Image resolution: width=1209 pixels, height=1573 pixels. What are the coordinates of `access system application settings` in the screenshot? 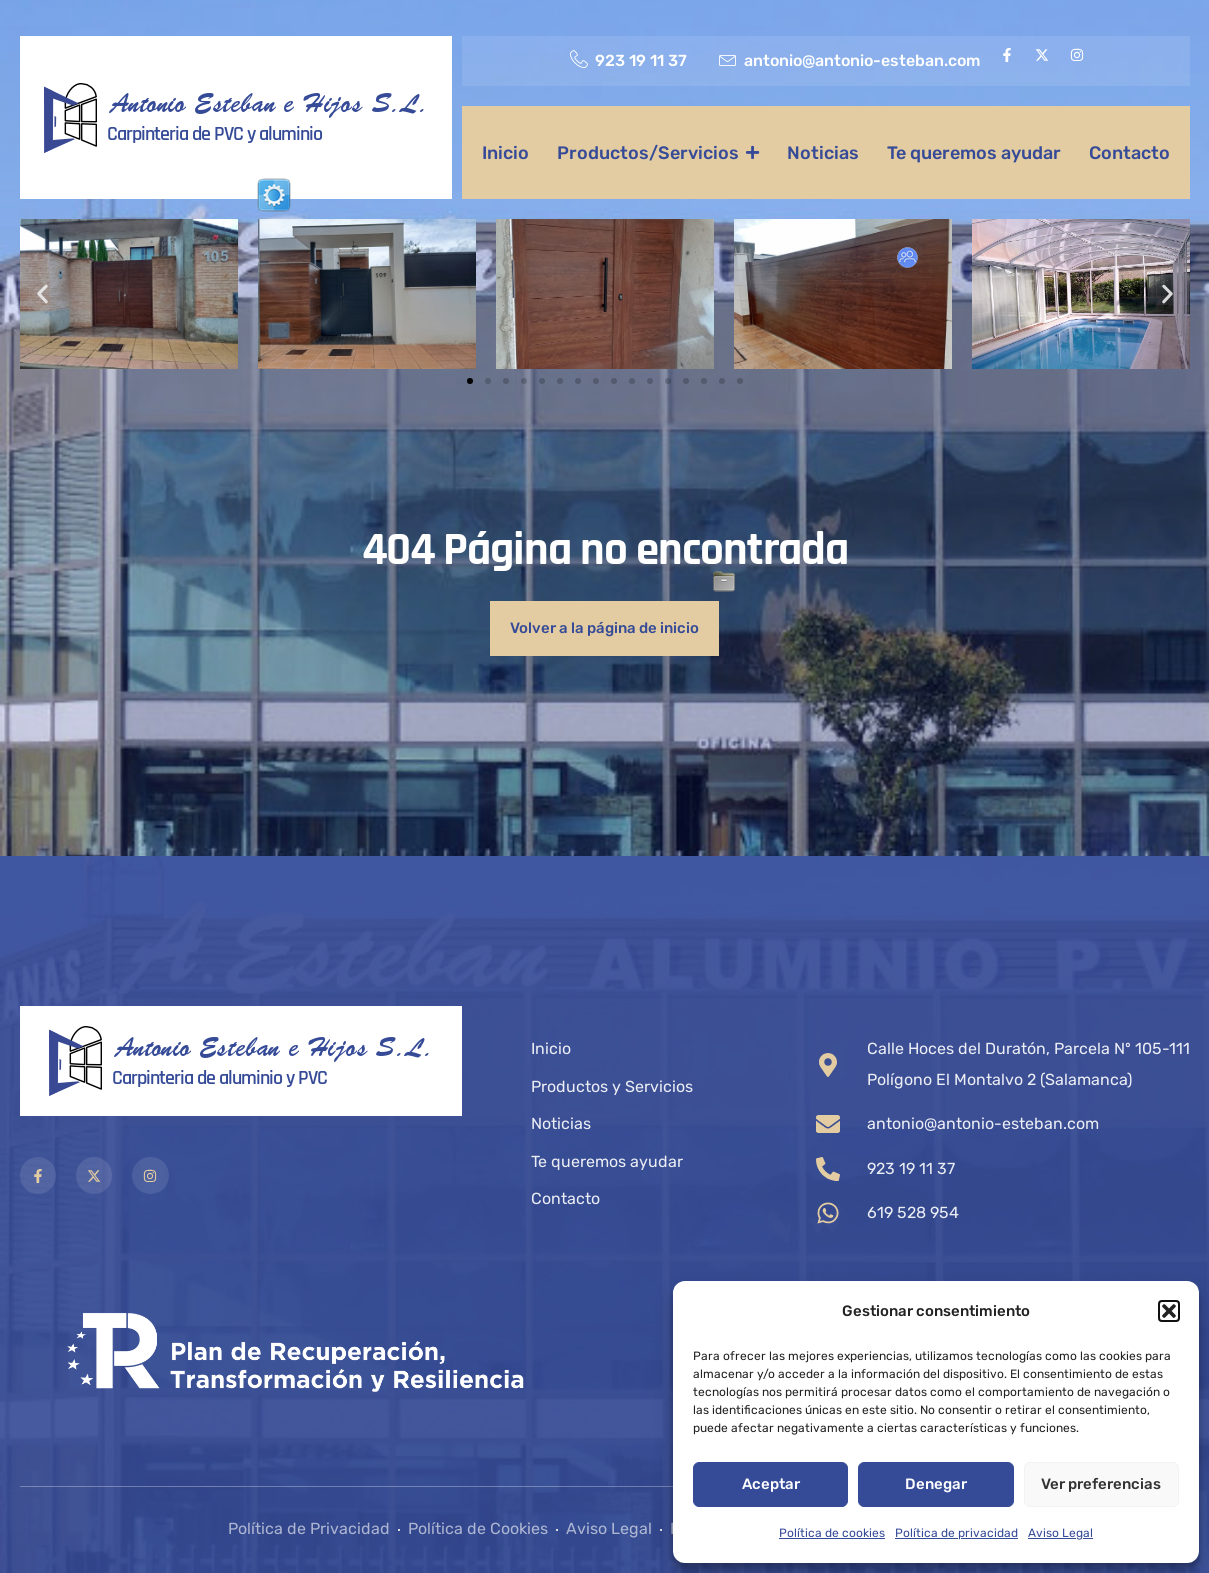 It's located at (274, 195).